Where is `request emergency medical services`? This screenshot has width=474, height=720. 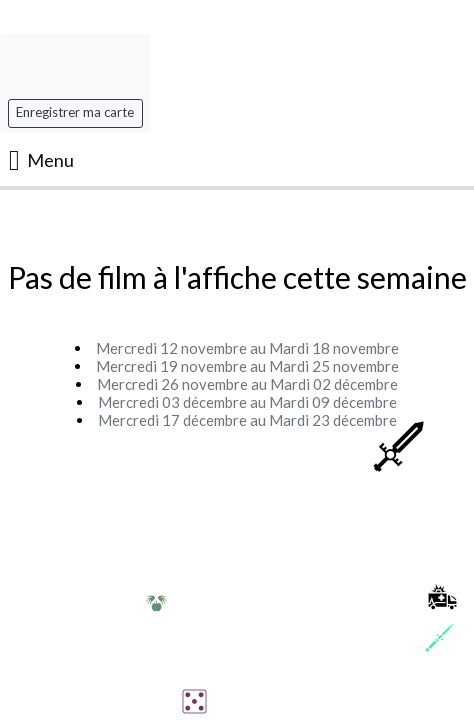
request emergency medical services is located at coordinates (442, 596).